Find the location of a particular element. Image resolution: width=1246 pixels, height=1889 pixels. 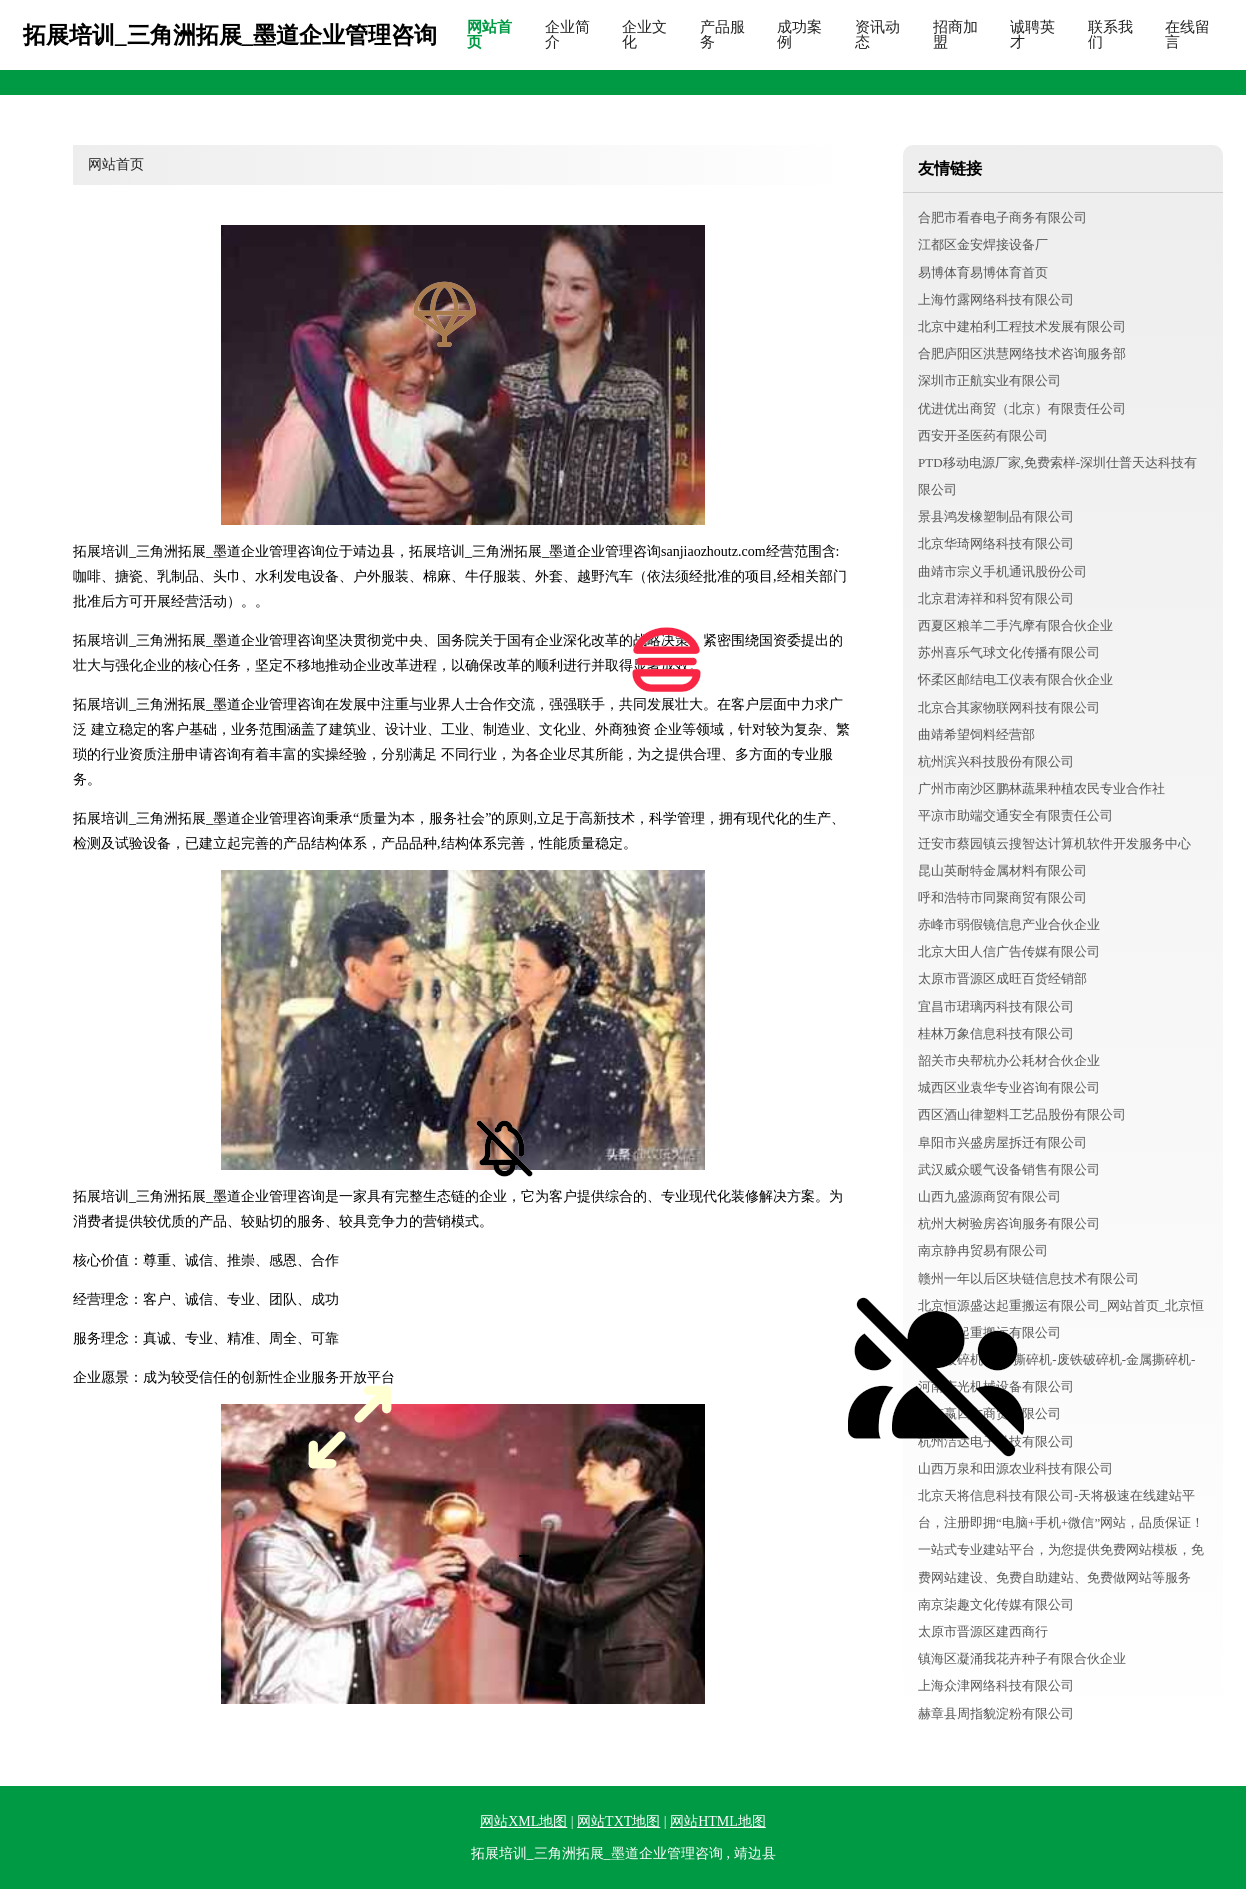

mute notifications is located at coordinates (504, 1148).